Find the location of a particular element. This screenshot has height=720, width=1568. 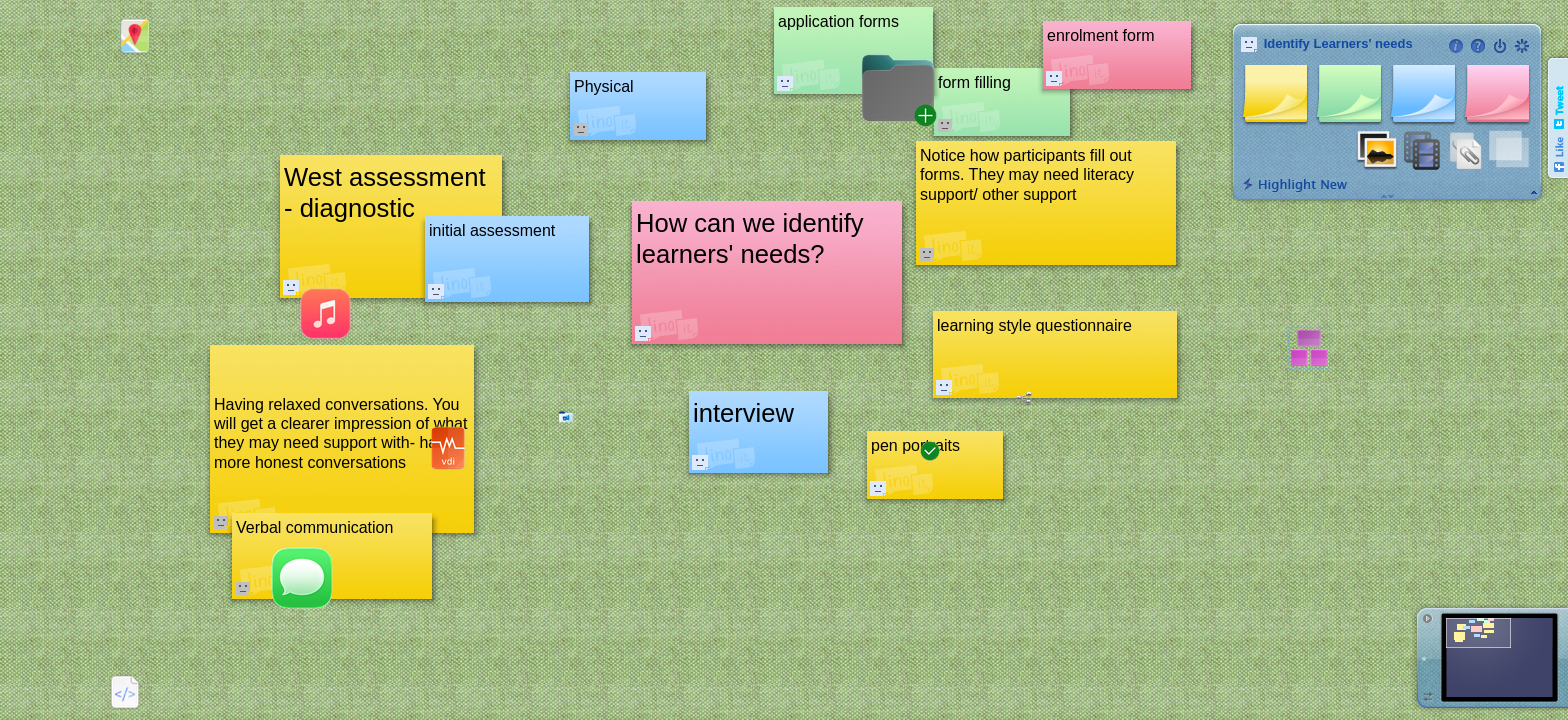

access sharing and network preferences is located at coordinates (1023, 397).